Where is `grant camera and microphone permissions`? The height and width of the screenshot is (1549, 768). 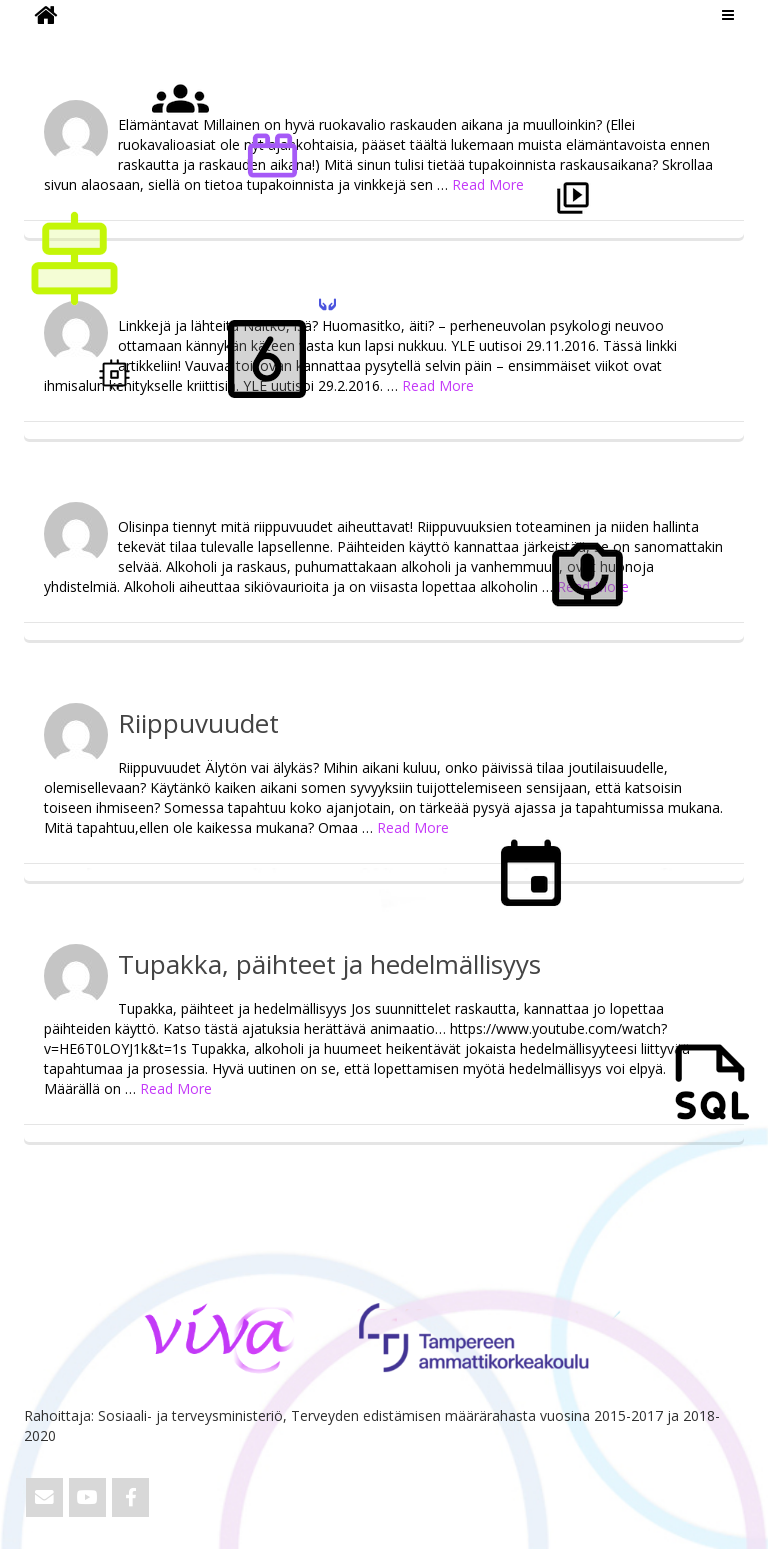 grant camera and microphone permissions is located at coordinates (587, 574).